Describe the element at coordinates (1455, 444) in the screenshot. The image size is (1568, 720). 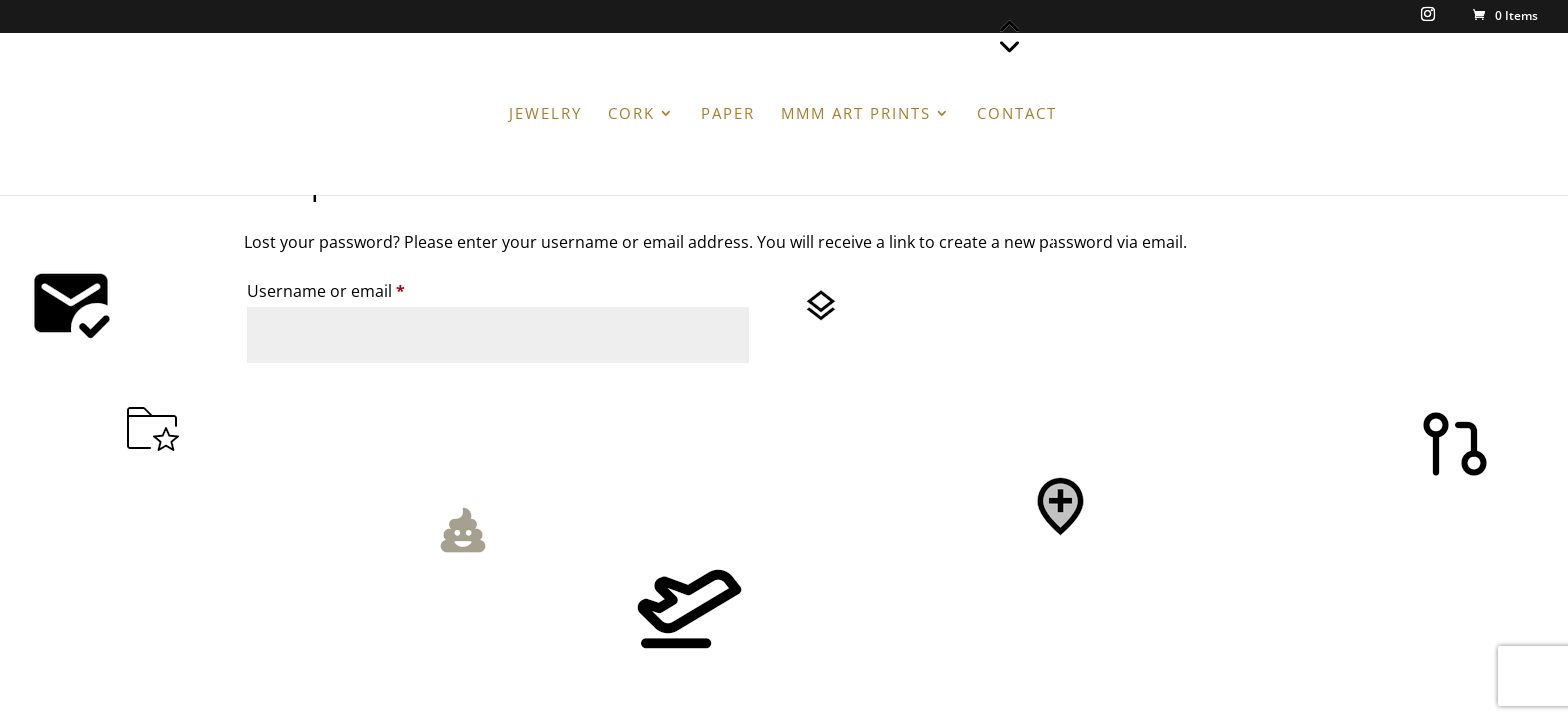
I see `create a new pull request` at that location.